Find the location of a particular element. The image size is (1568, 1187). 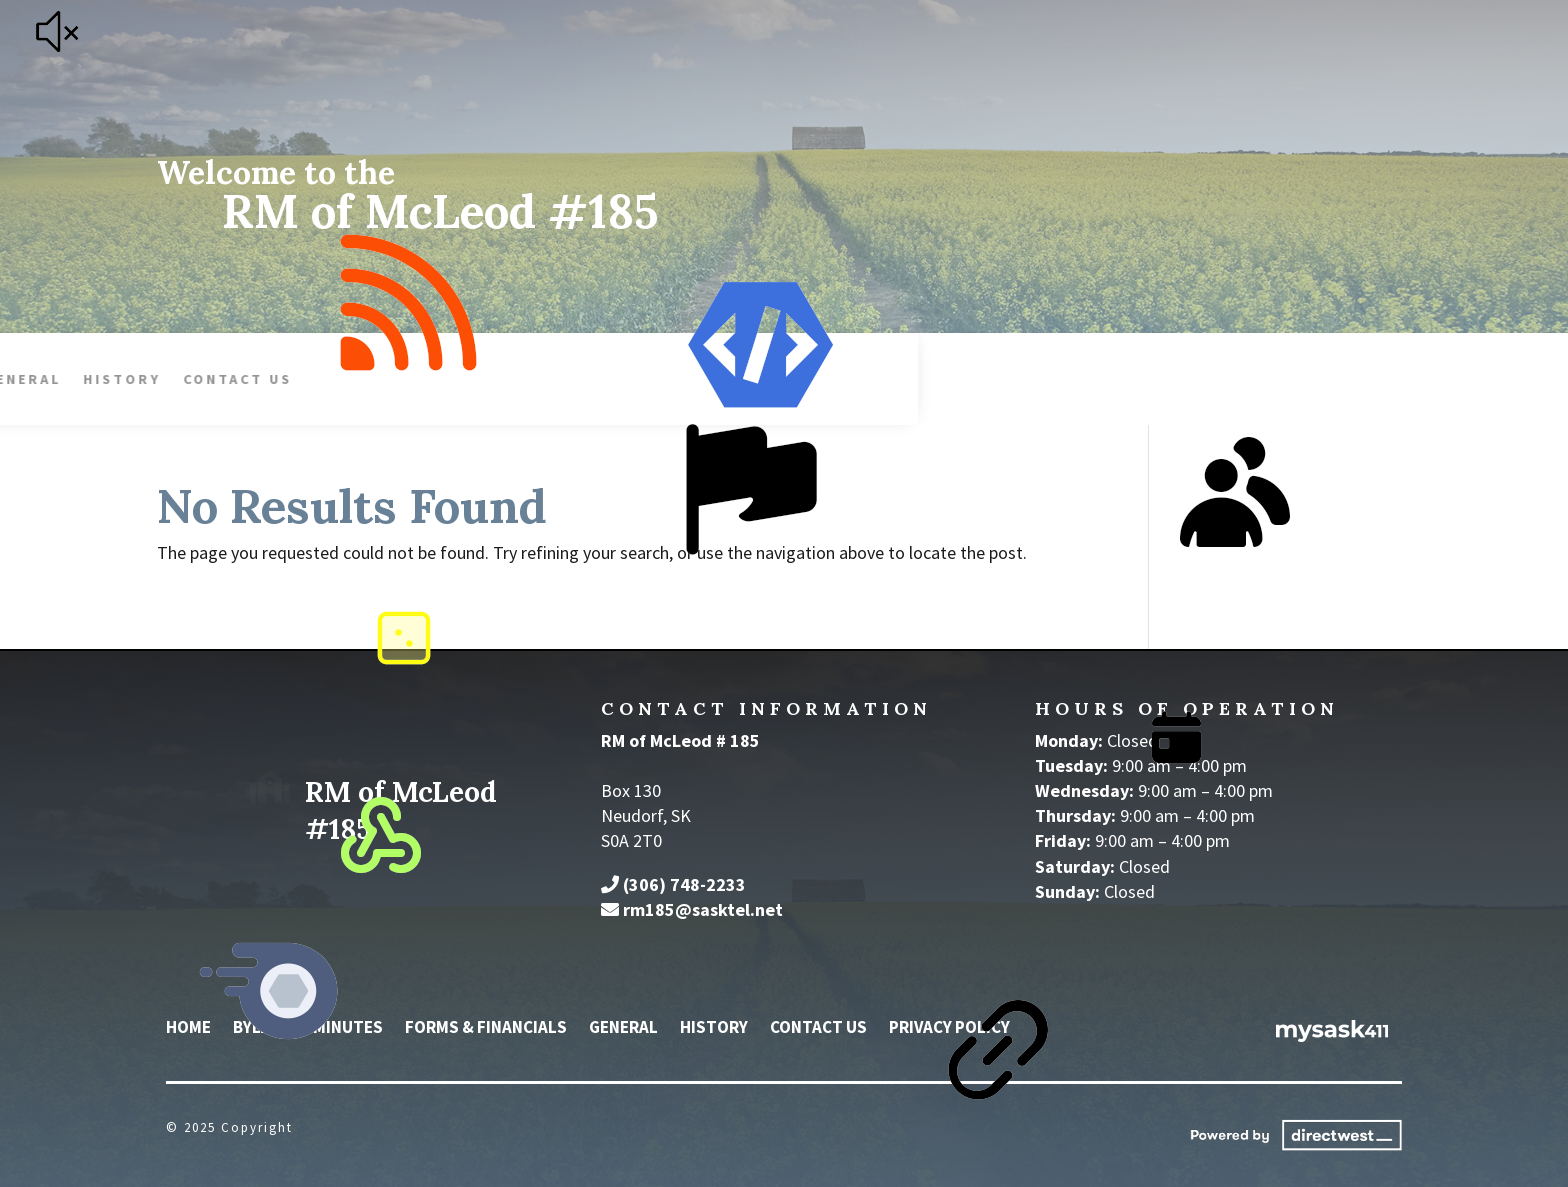

open the calendar or schedule view is located at coordinates (1176, 738).